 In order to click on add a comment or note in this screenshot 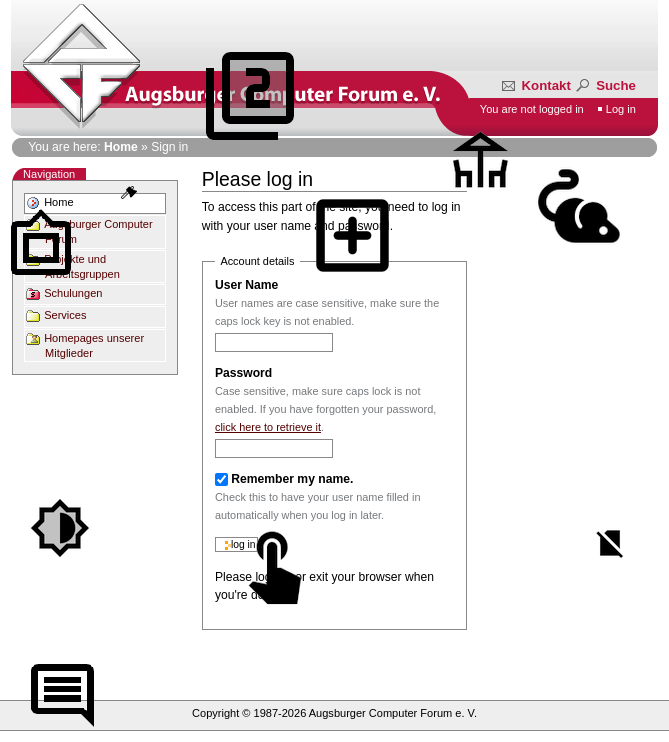, I will do `click(62, 695)`.